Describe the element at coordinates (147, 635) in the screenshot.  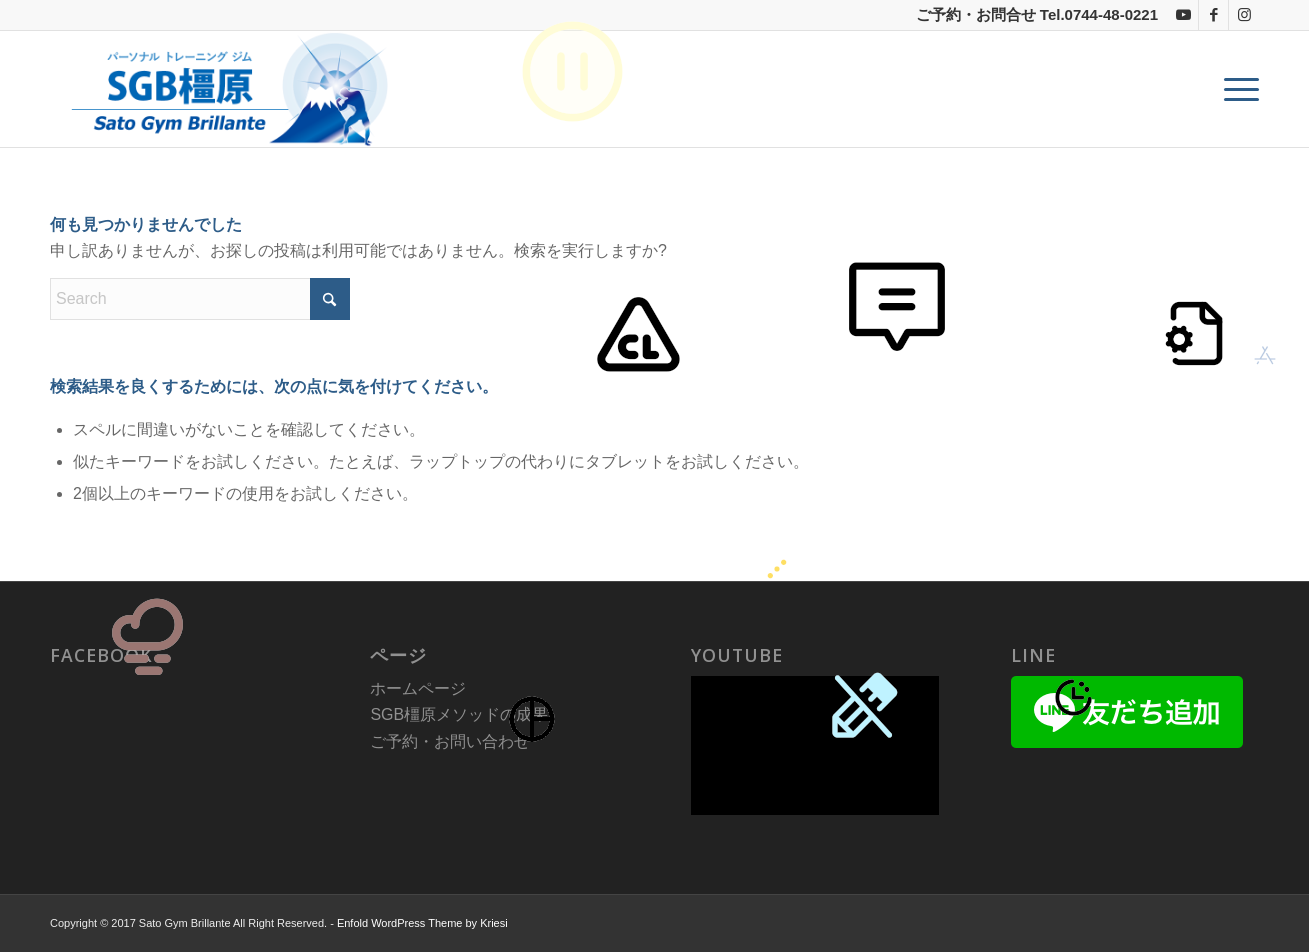
I see `indicates foggy weather conditions` at that location.